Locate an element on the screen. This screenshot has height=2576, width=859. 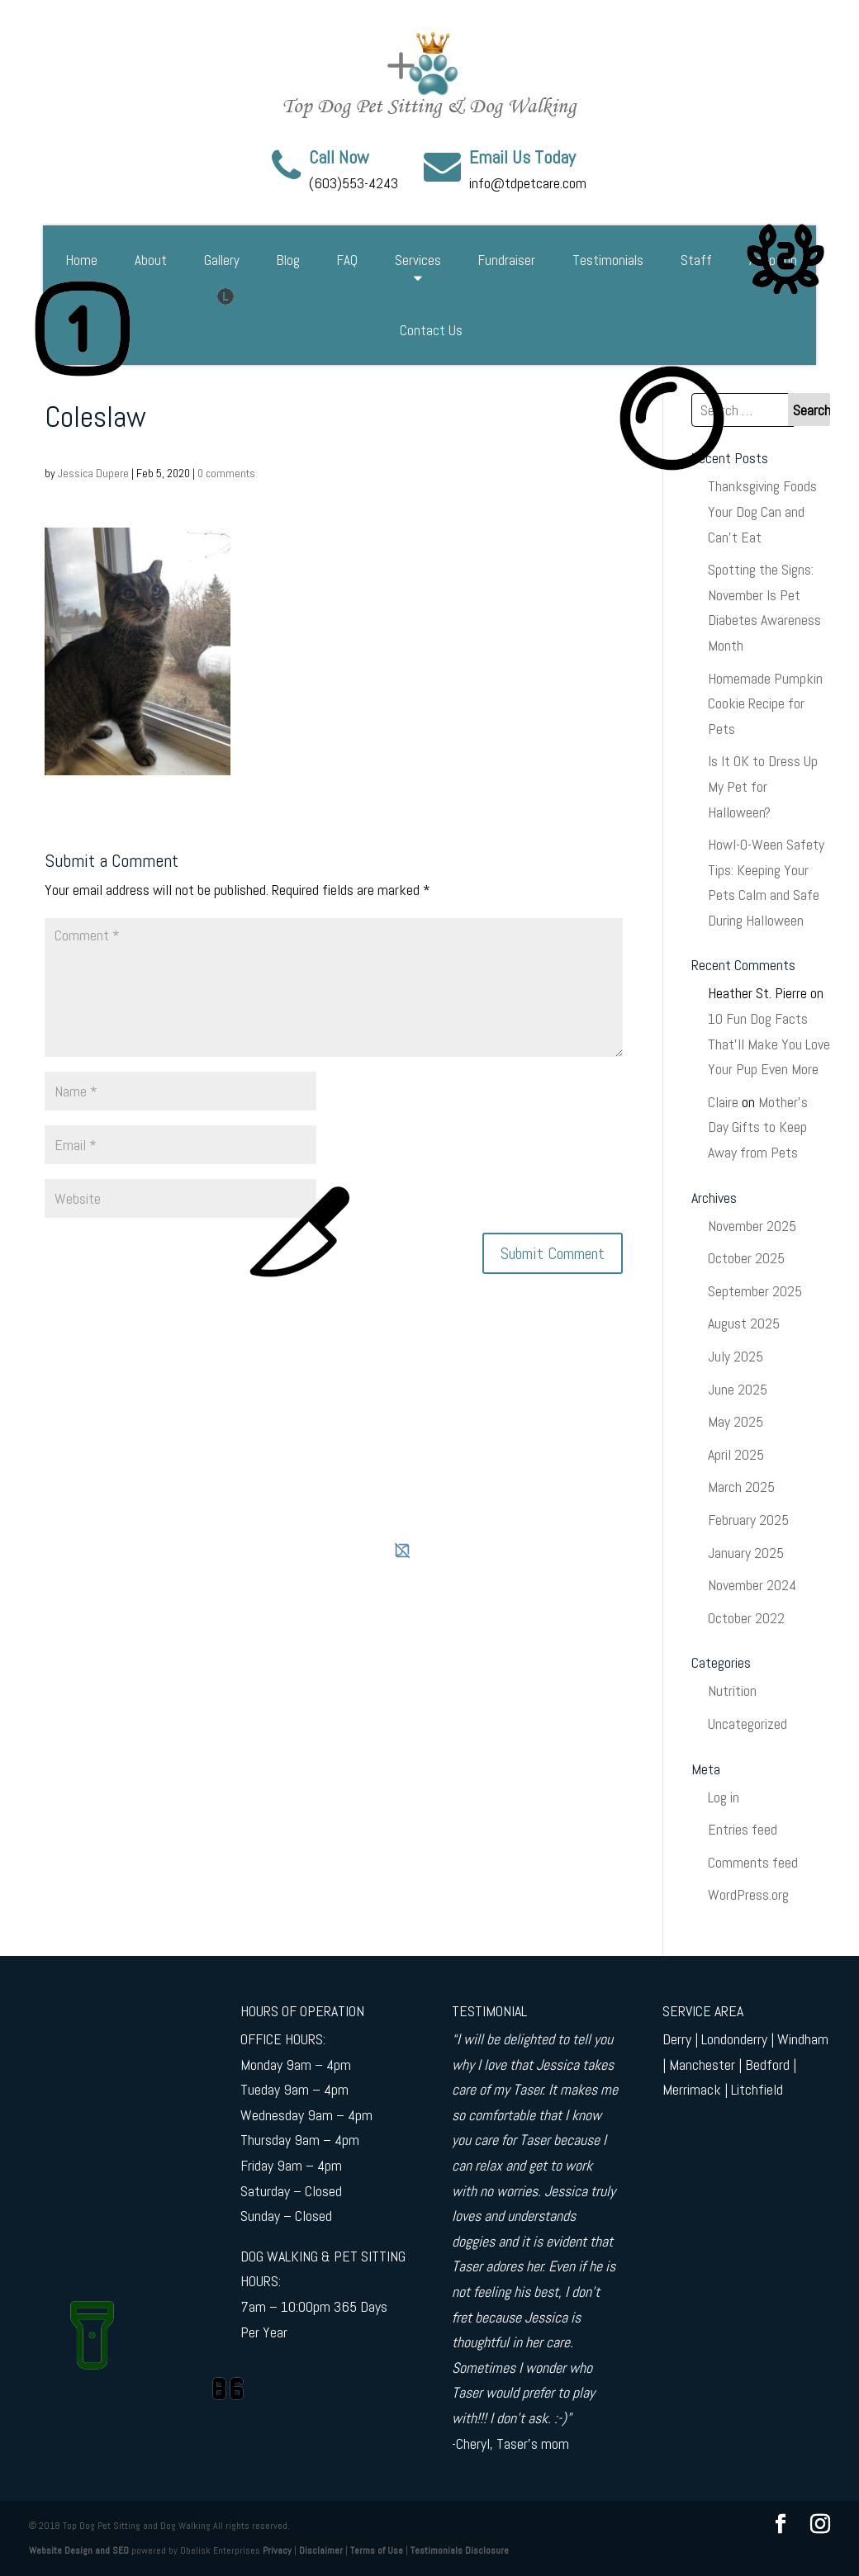
indicates second place ranking or achievement is located at coordinates (785, 259).